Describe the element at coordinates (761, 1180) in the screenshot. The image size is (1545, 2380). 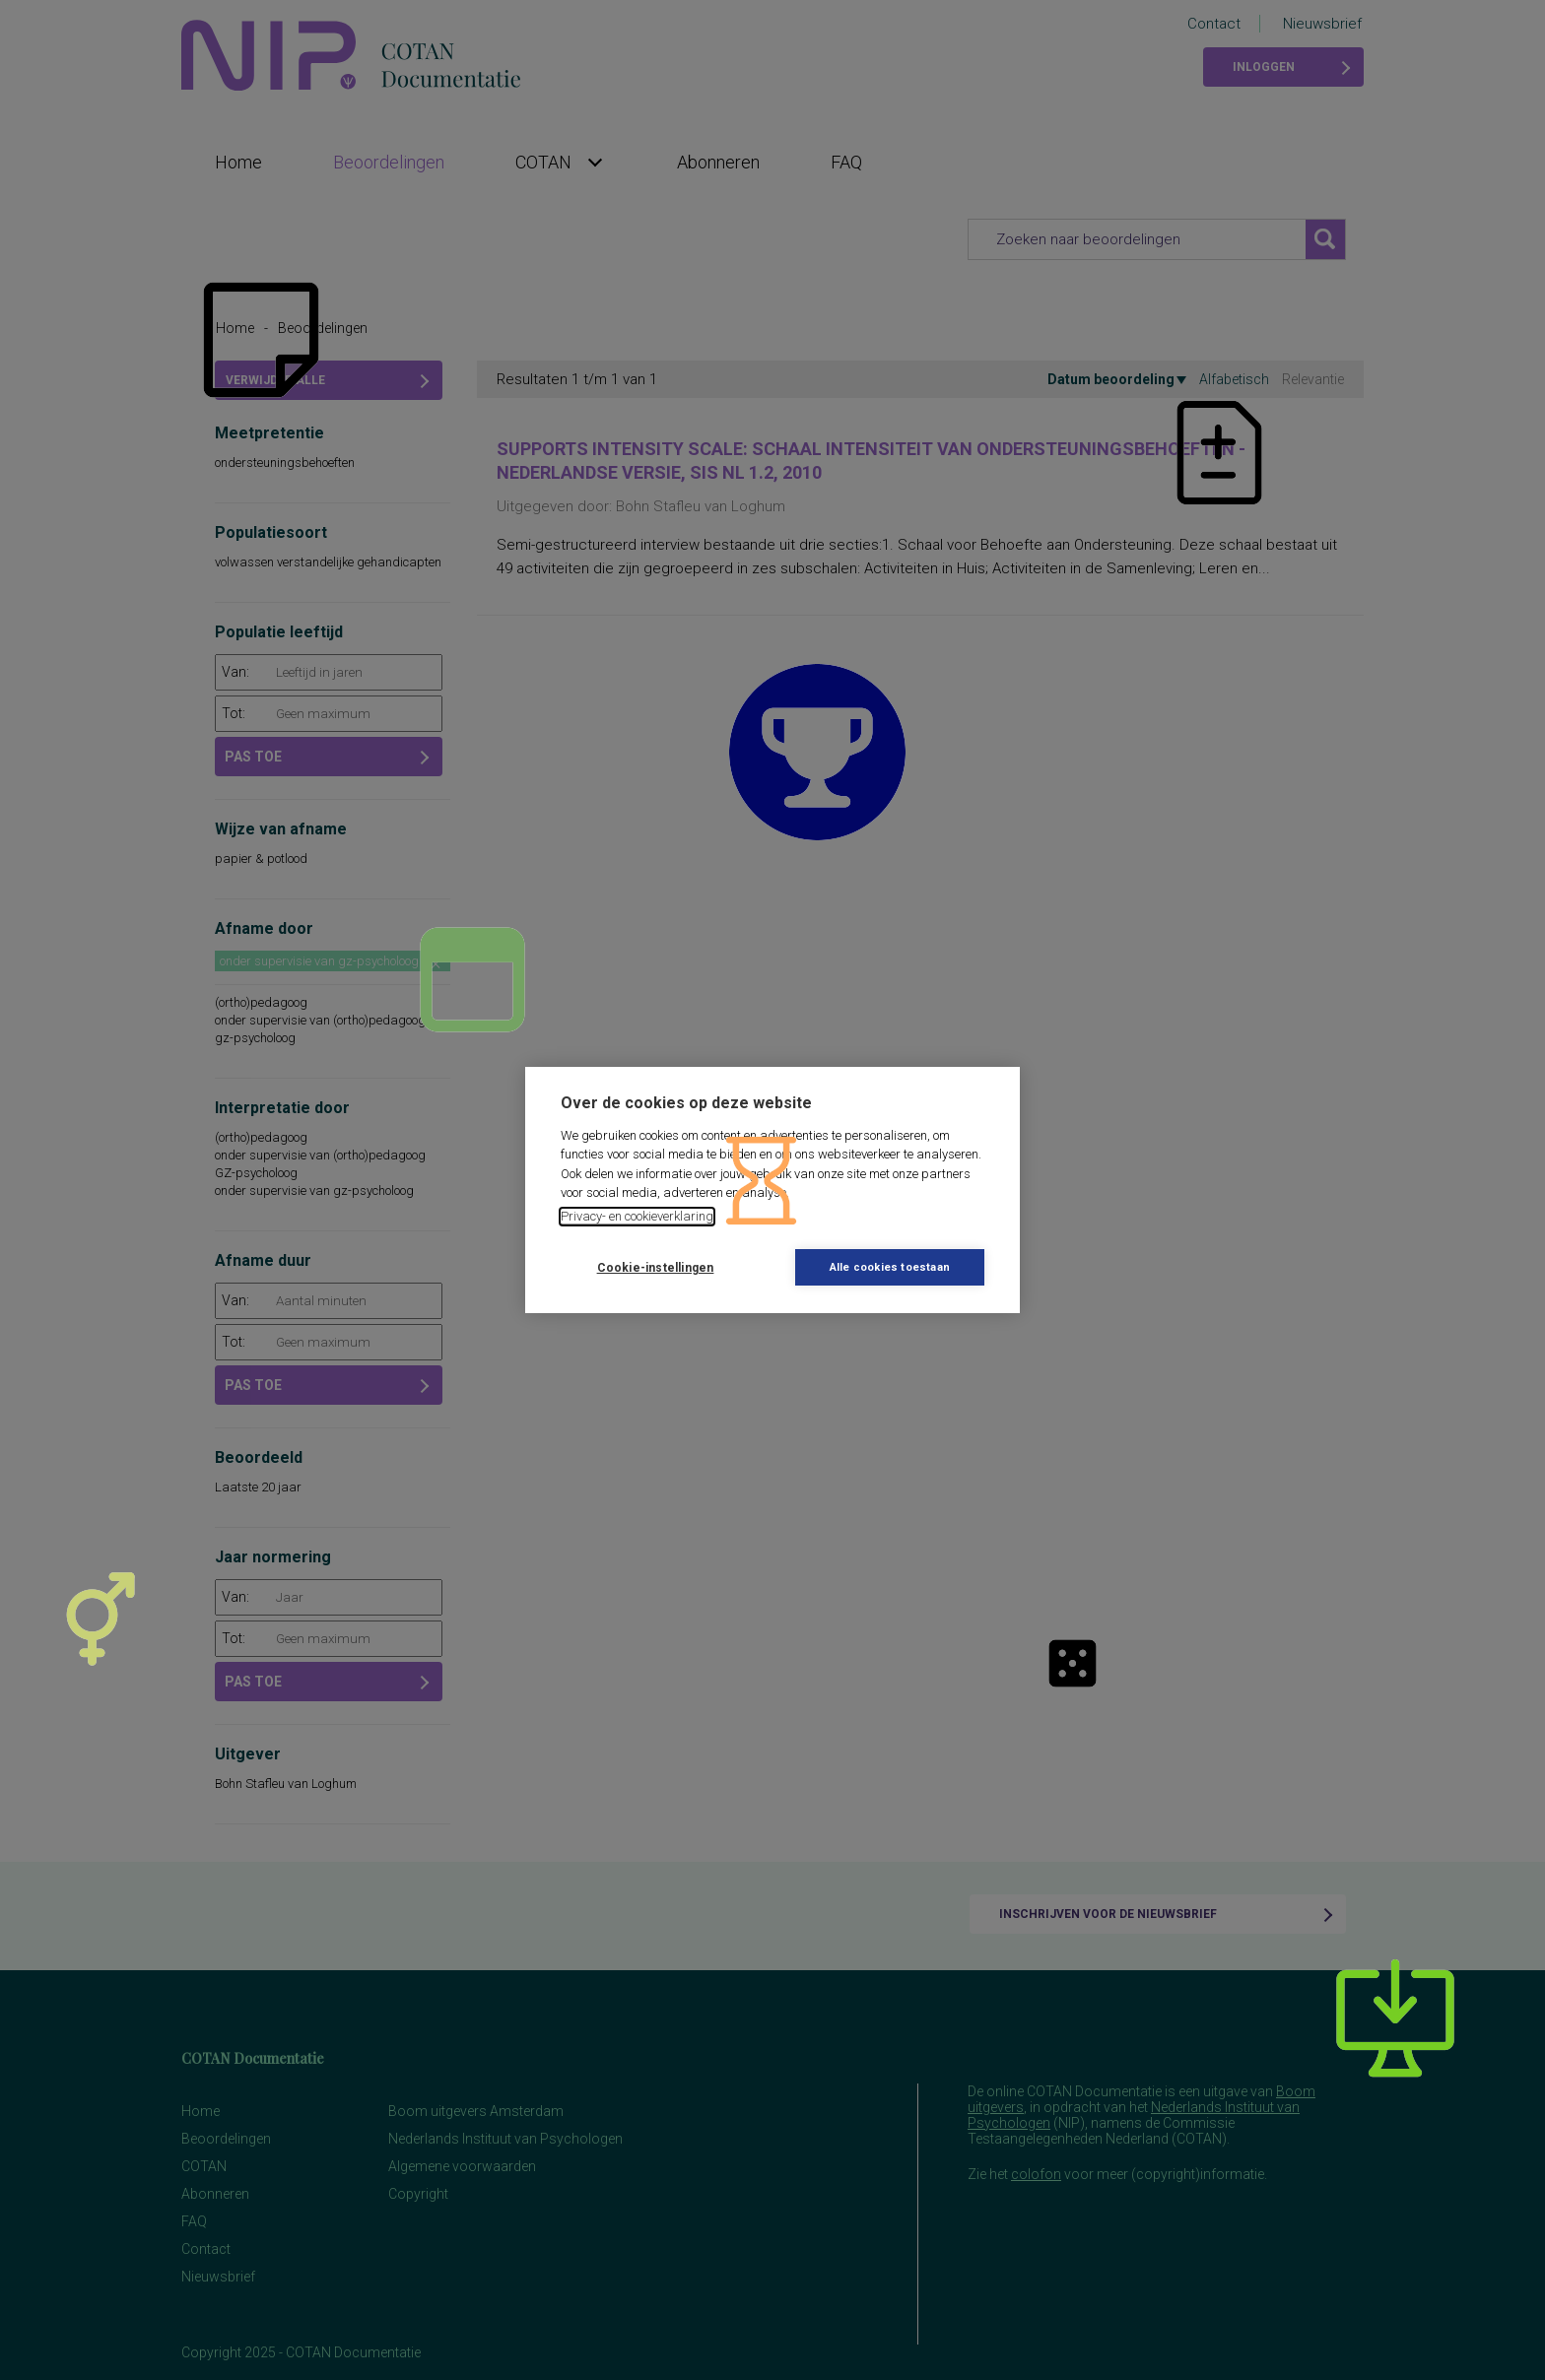
I see `indicates a process is in progress or loading` at that location.